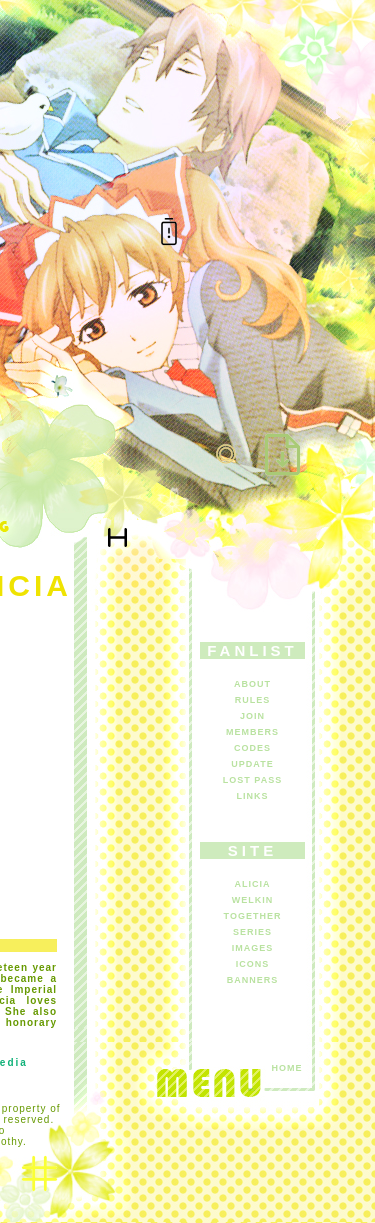 This screenshot has height=1223, width=375. I want to click on indicates low battery warning, so click(169, 232).